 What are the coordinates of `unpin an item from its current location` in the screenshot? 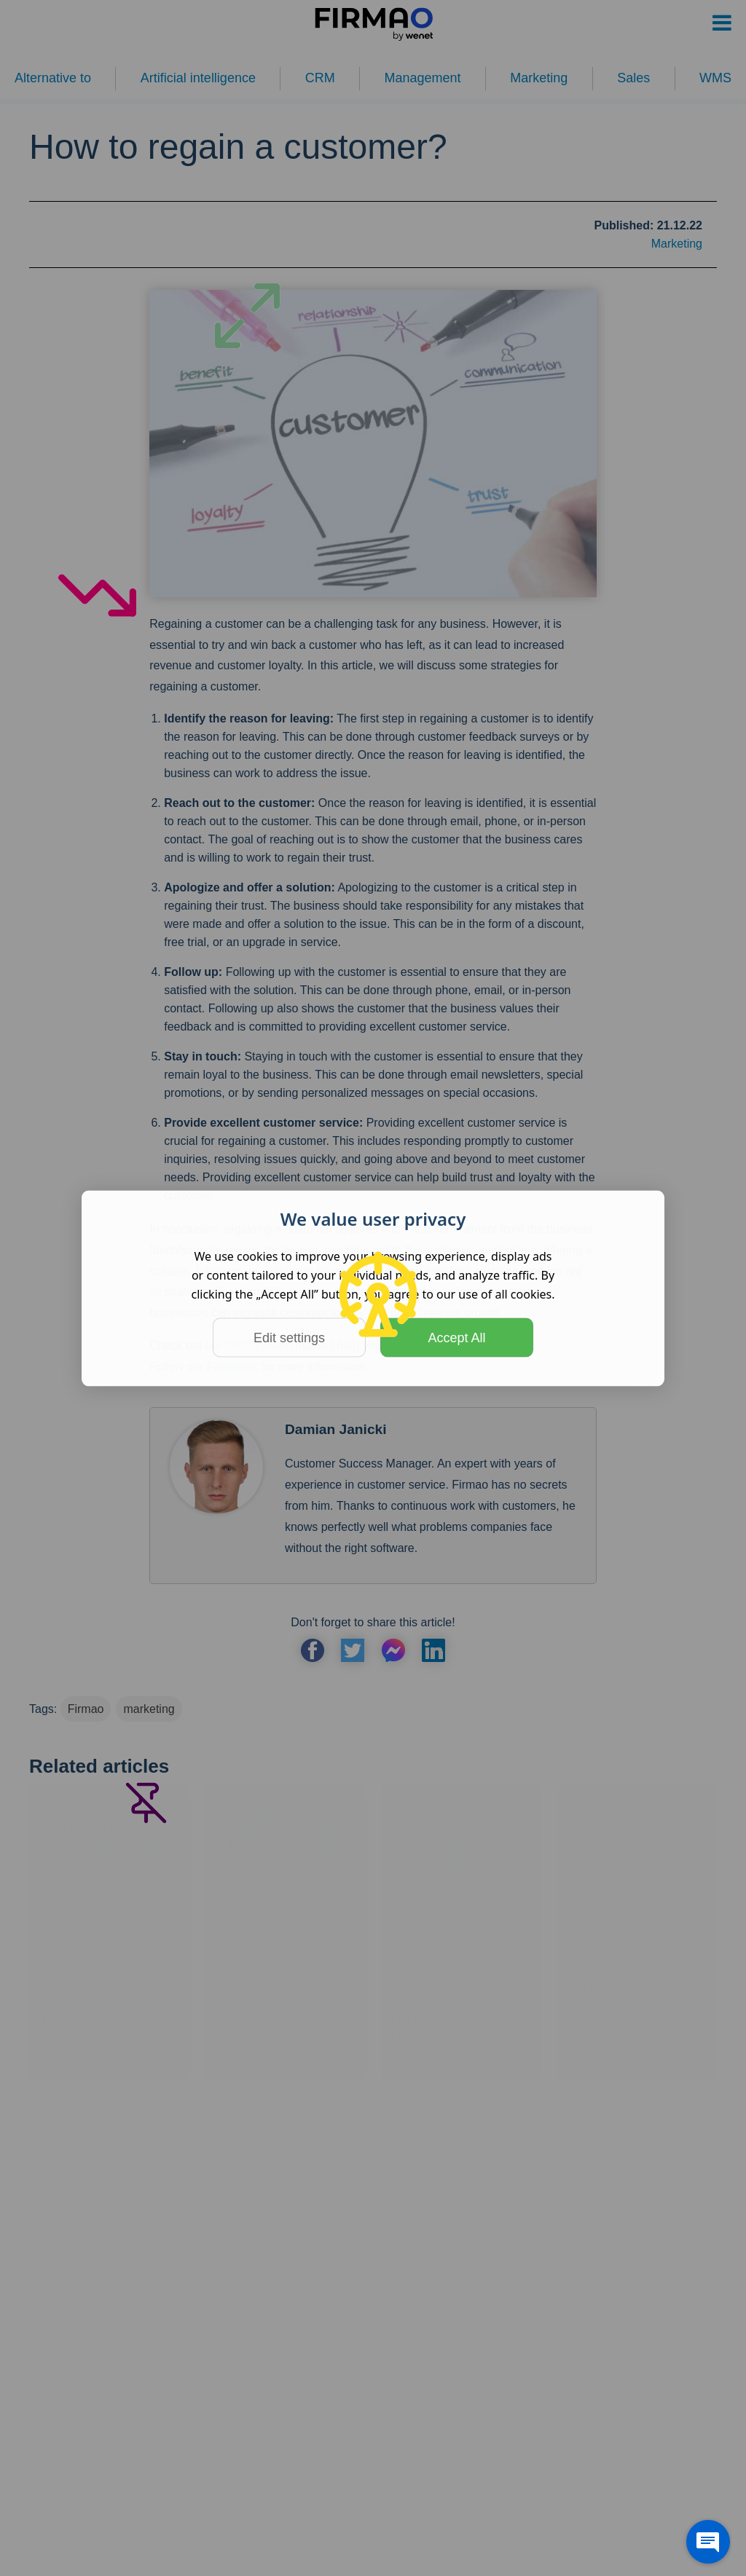 It's located at (146, 1803).